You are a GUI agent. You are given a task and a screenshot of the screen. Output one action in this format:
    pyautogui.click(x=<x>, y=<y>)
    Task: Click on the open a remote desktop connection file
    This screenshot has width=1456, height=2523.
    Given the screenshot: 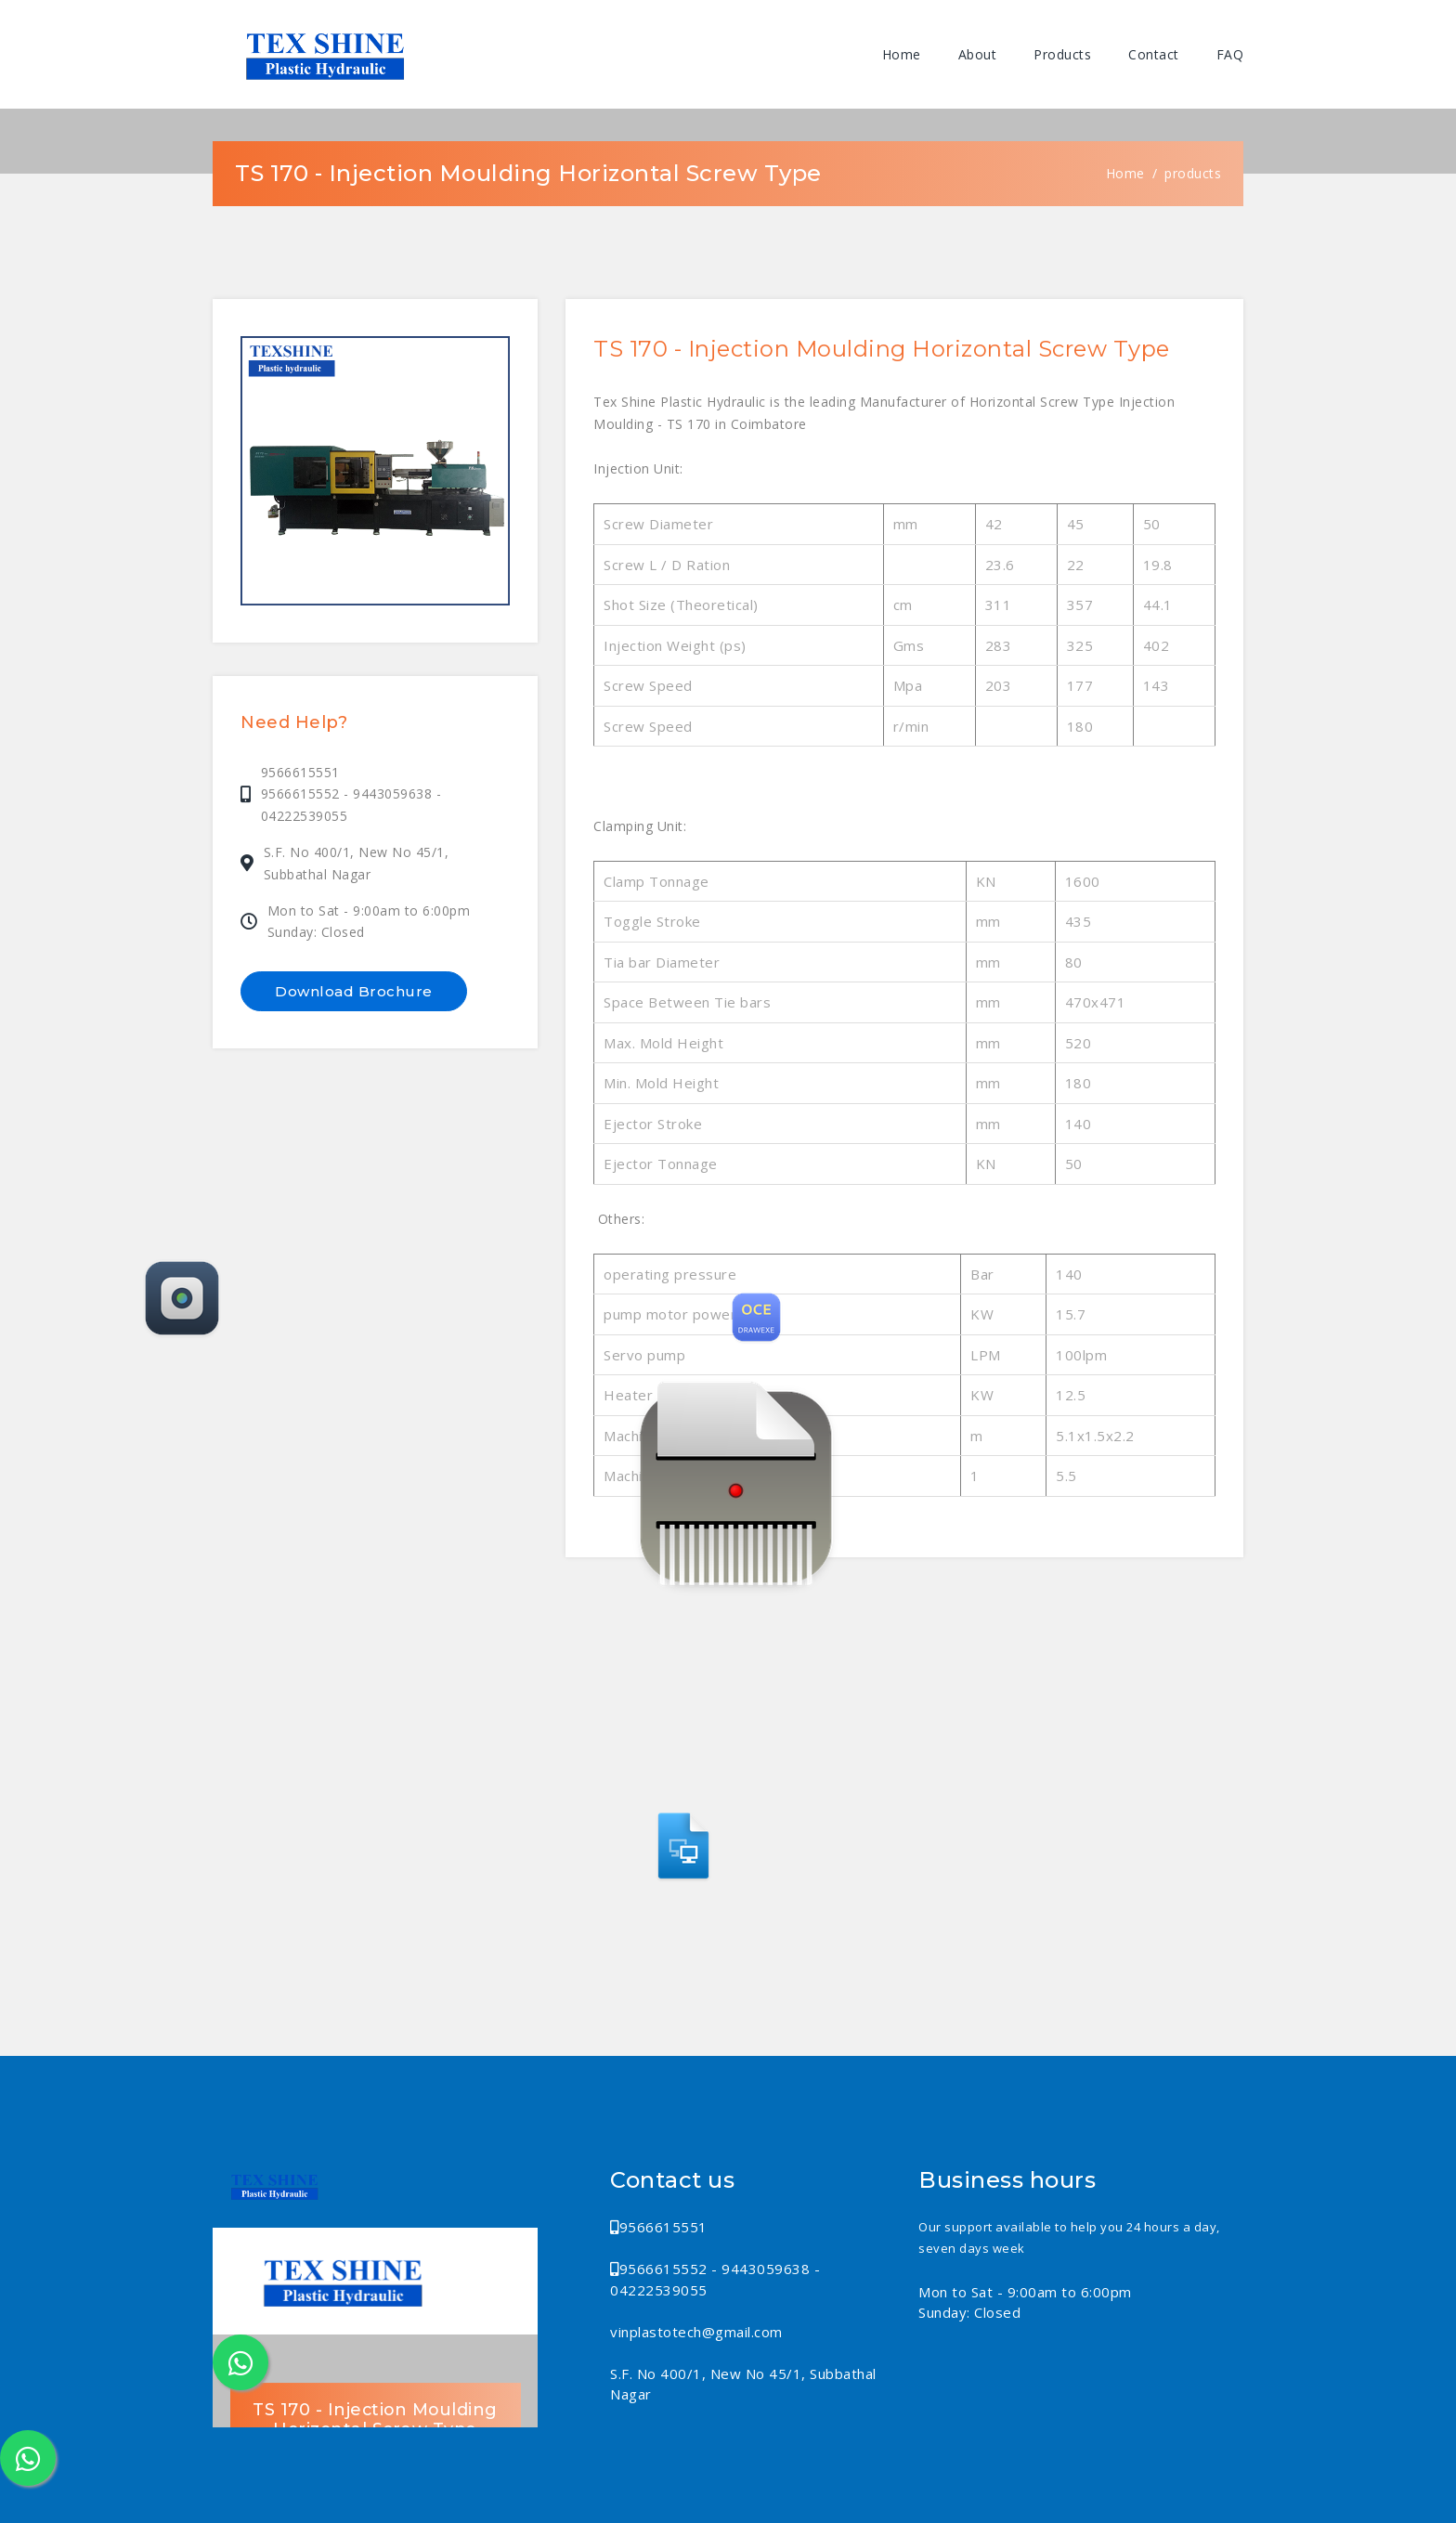 What is the action you would take?
    pyautogui.click(x=683, y=1847)
    